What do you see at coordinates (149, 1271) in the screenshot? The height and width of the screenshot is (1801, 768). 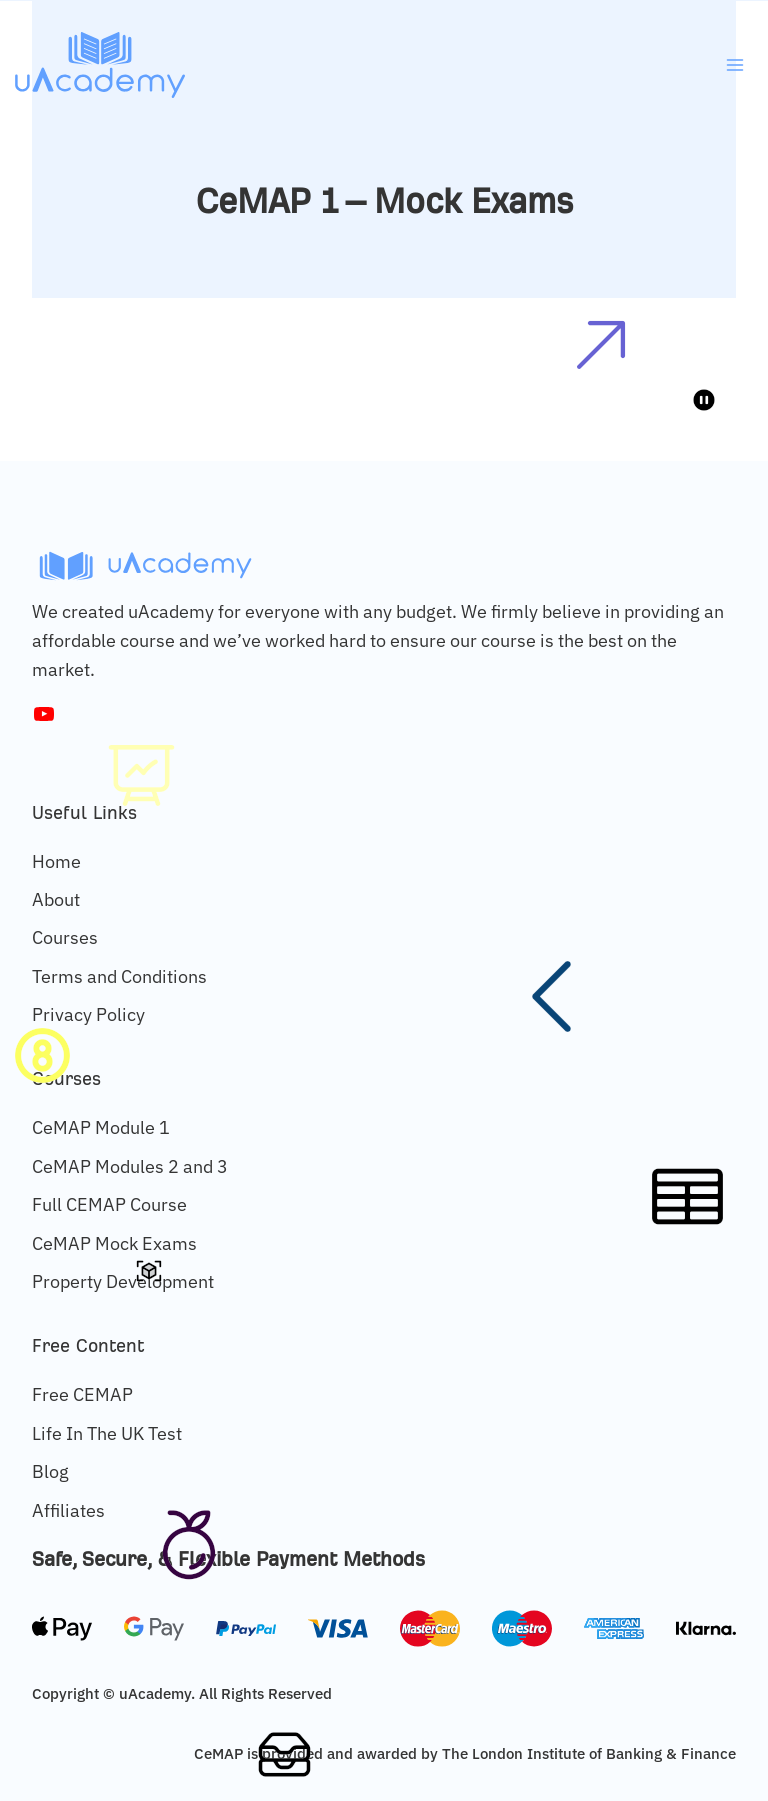 I see `scan or capture a 3D object` at bounding box center [149, 1271].